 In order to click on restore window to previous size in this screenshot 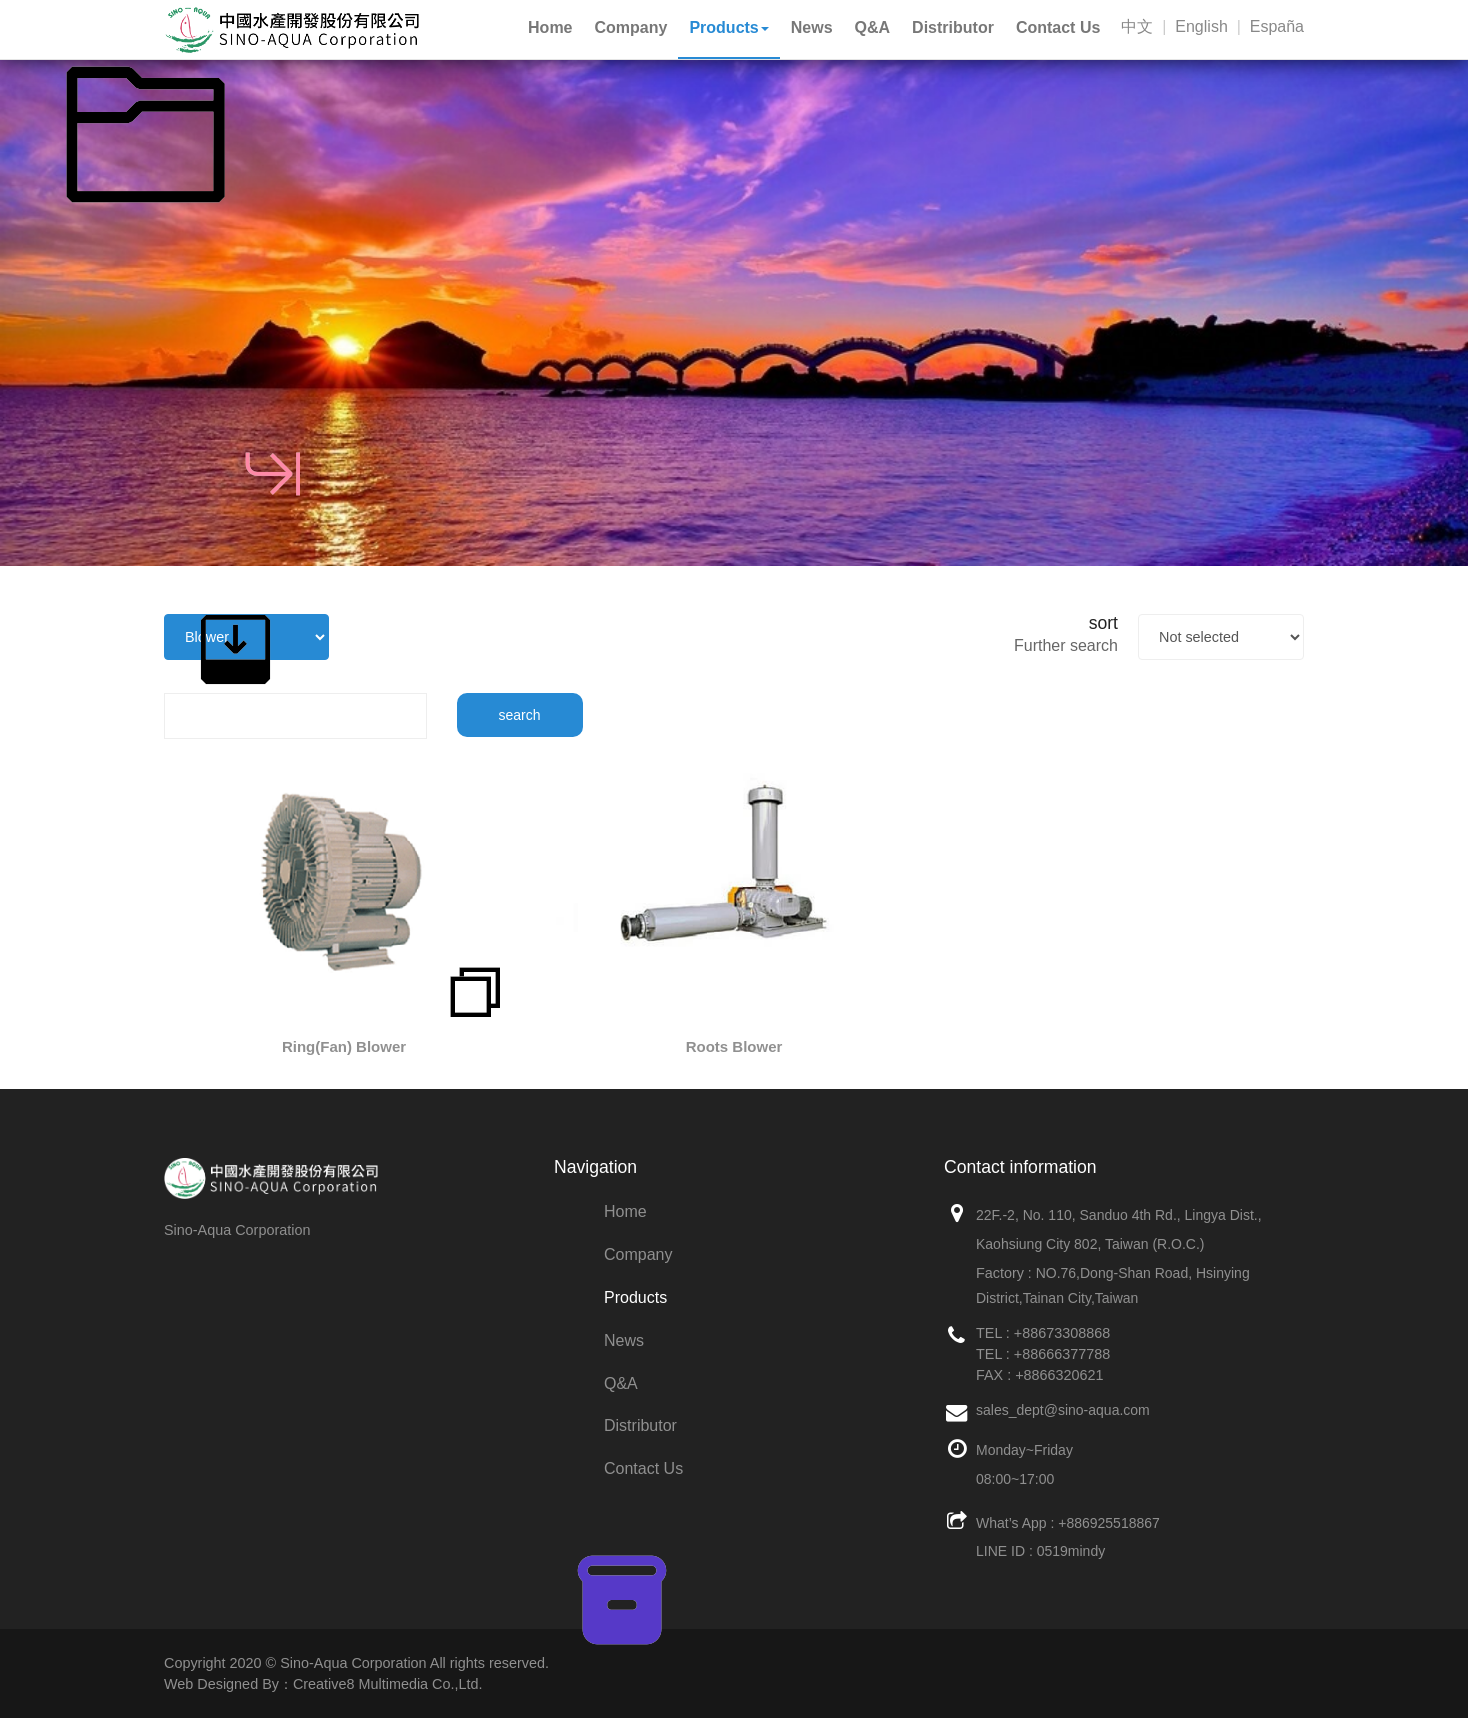, I will do `click(473, 990)`.